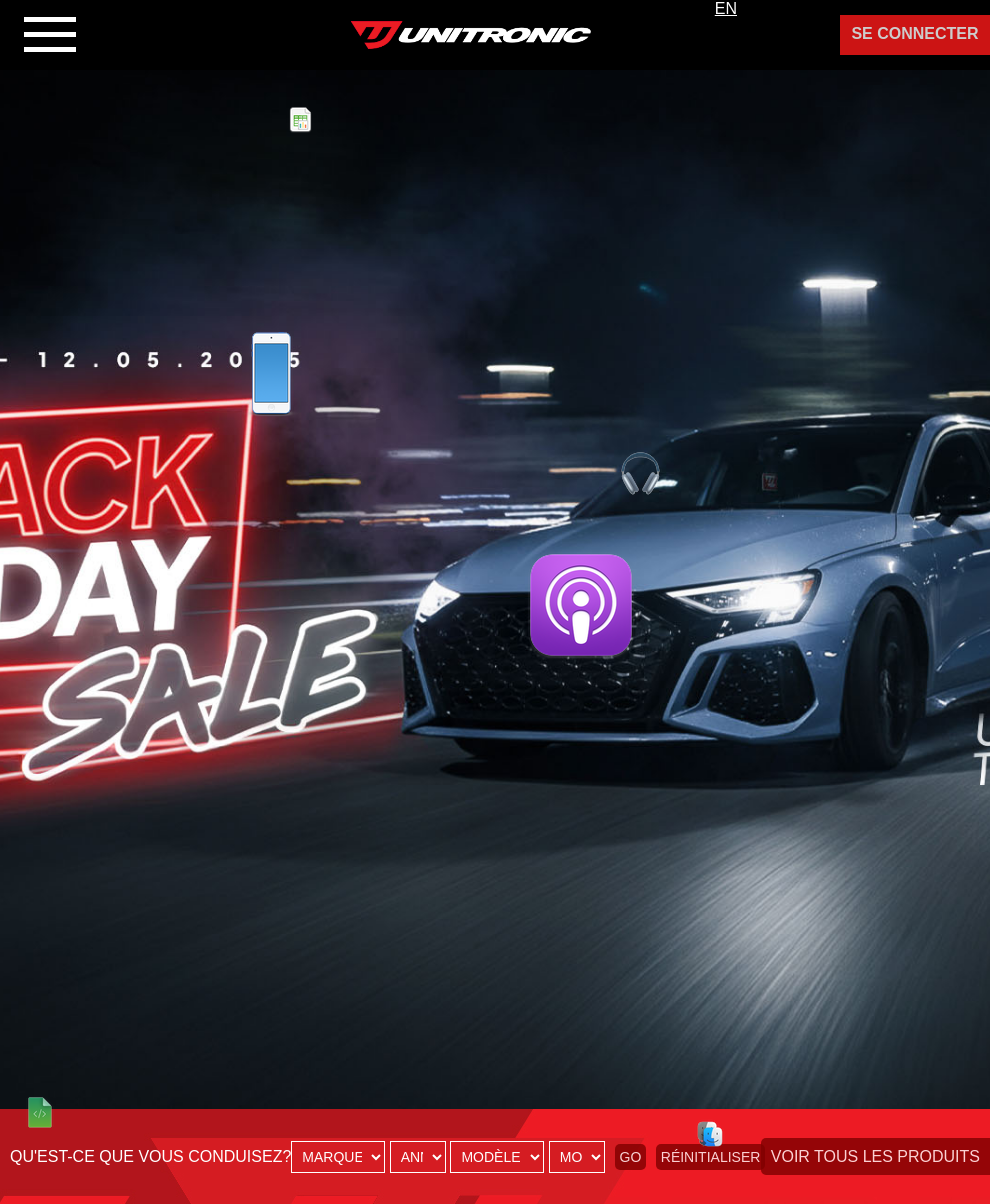 This screenshot has width=990, height=1204. I want to click on launch macos setup assistant, so click(710, 1134).